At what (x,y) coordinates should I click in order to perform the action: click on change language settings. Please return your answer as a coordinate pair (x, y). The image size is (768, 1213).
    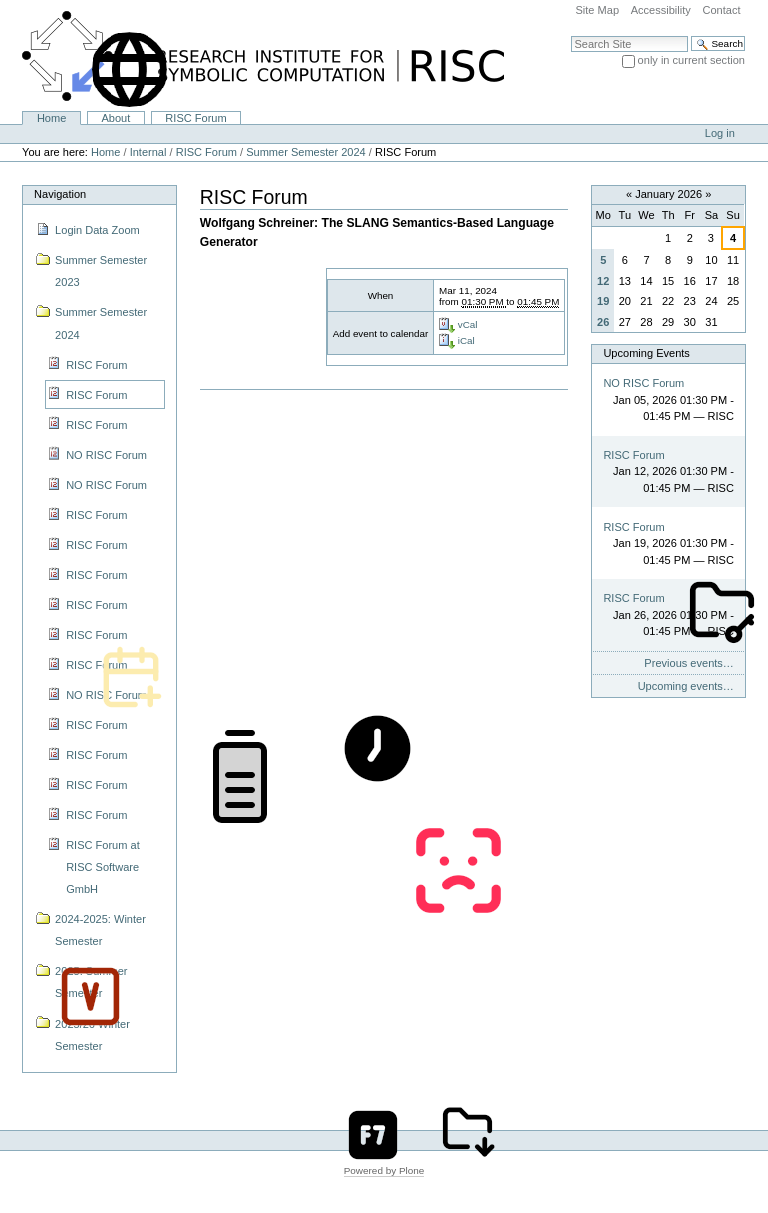
    Looking at the image, I should click on (129, 69).